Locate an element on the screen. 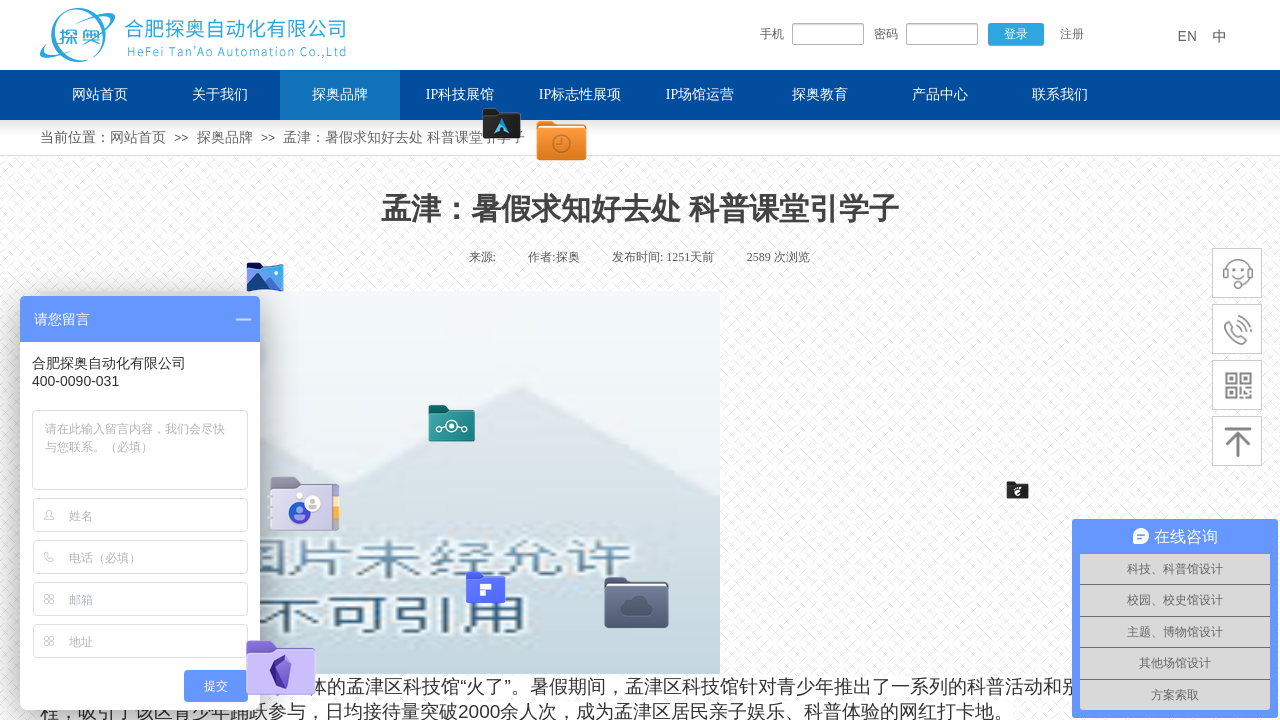 Image resolution: width=1280 pixels, height=720 pixels. open microsoft contacts folder is located at coordinates (304, 505).